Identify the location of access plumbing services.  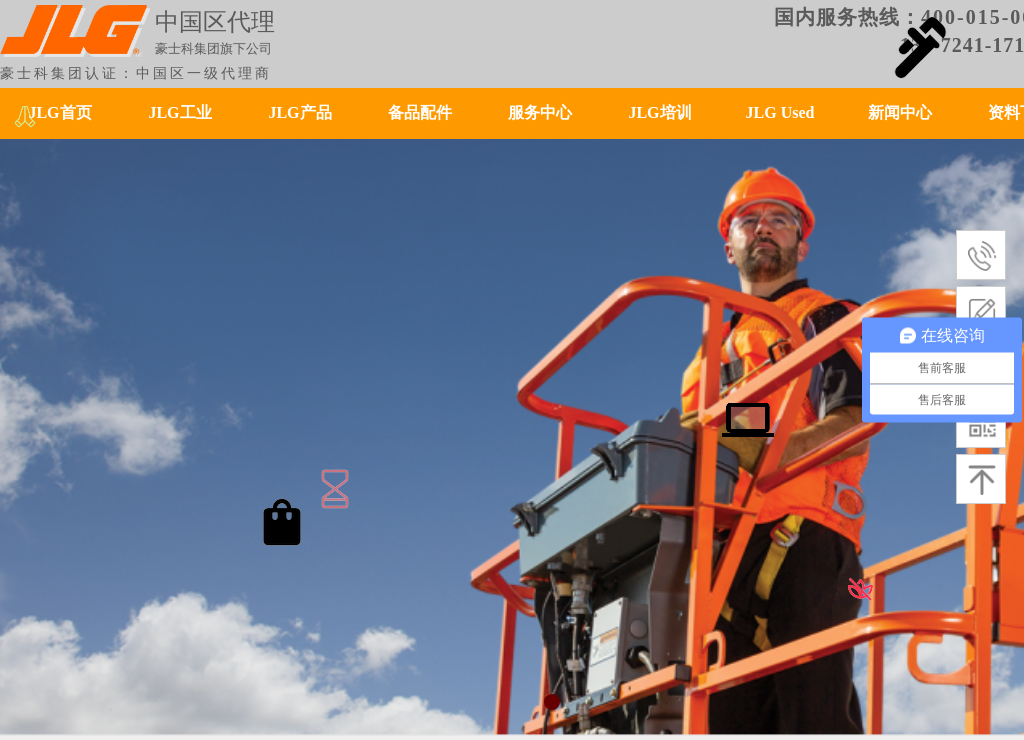
(920, 47).